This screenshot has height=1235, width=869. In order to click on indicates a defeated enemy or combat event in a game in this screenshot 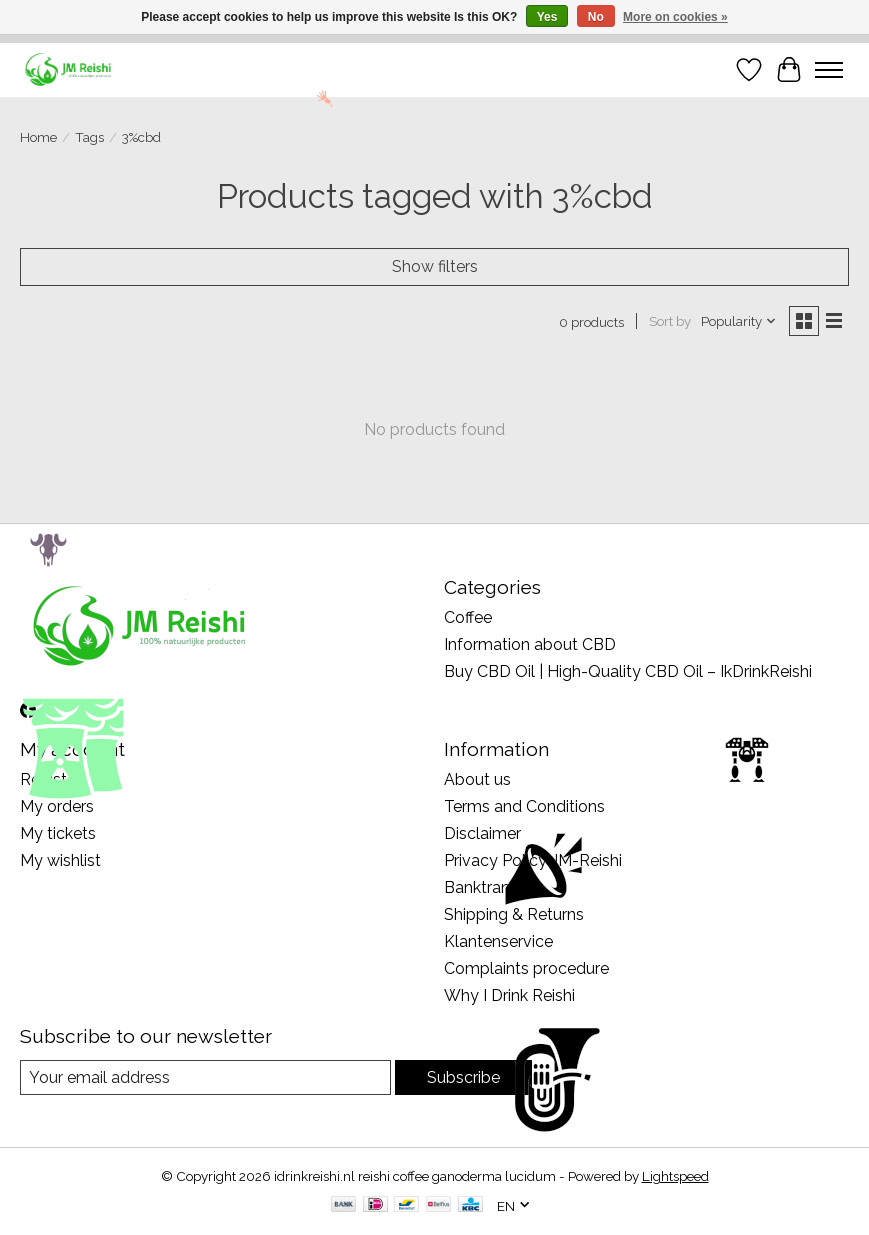, I will do `click(325, 99)`.